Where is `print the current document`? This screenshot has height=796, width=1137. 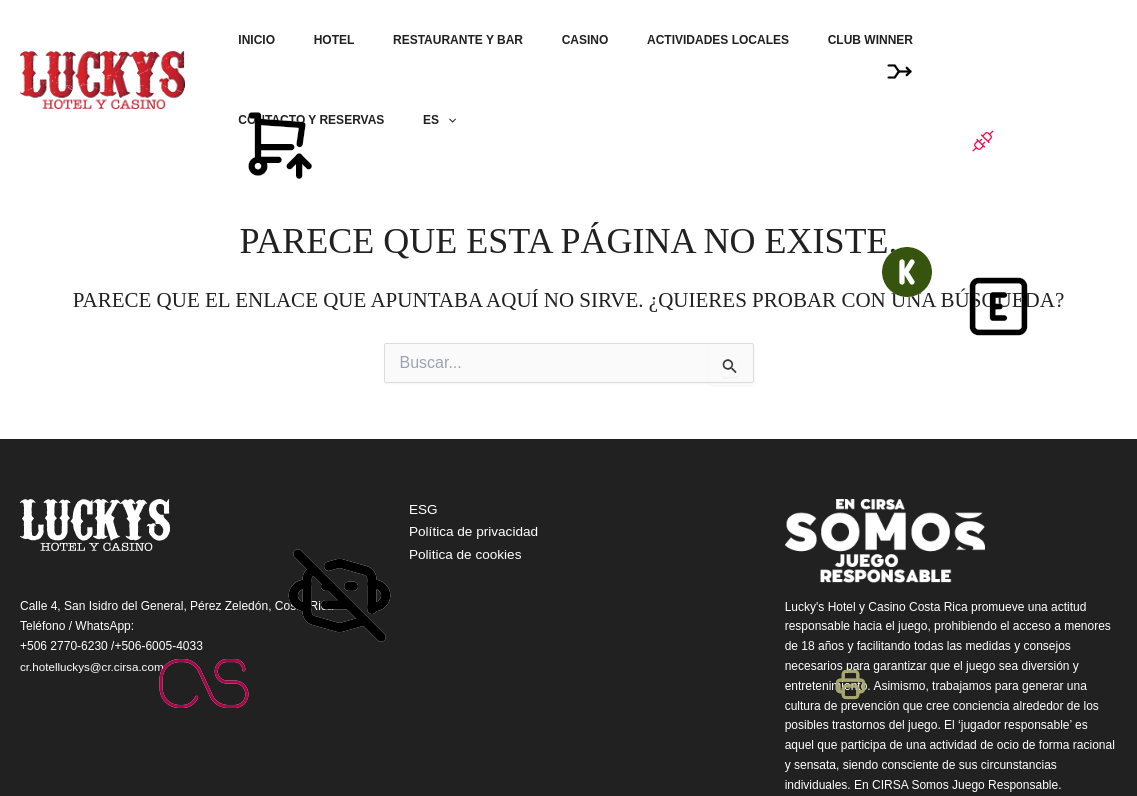
print the current document is located at coordinates (850, 684).